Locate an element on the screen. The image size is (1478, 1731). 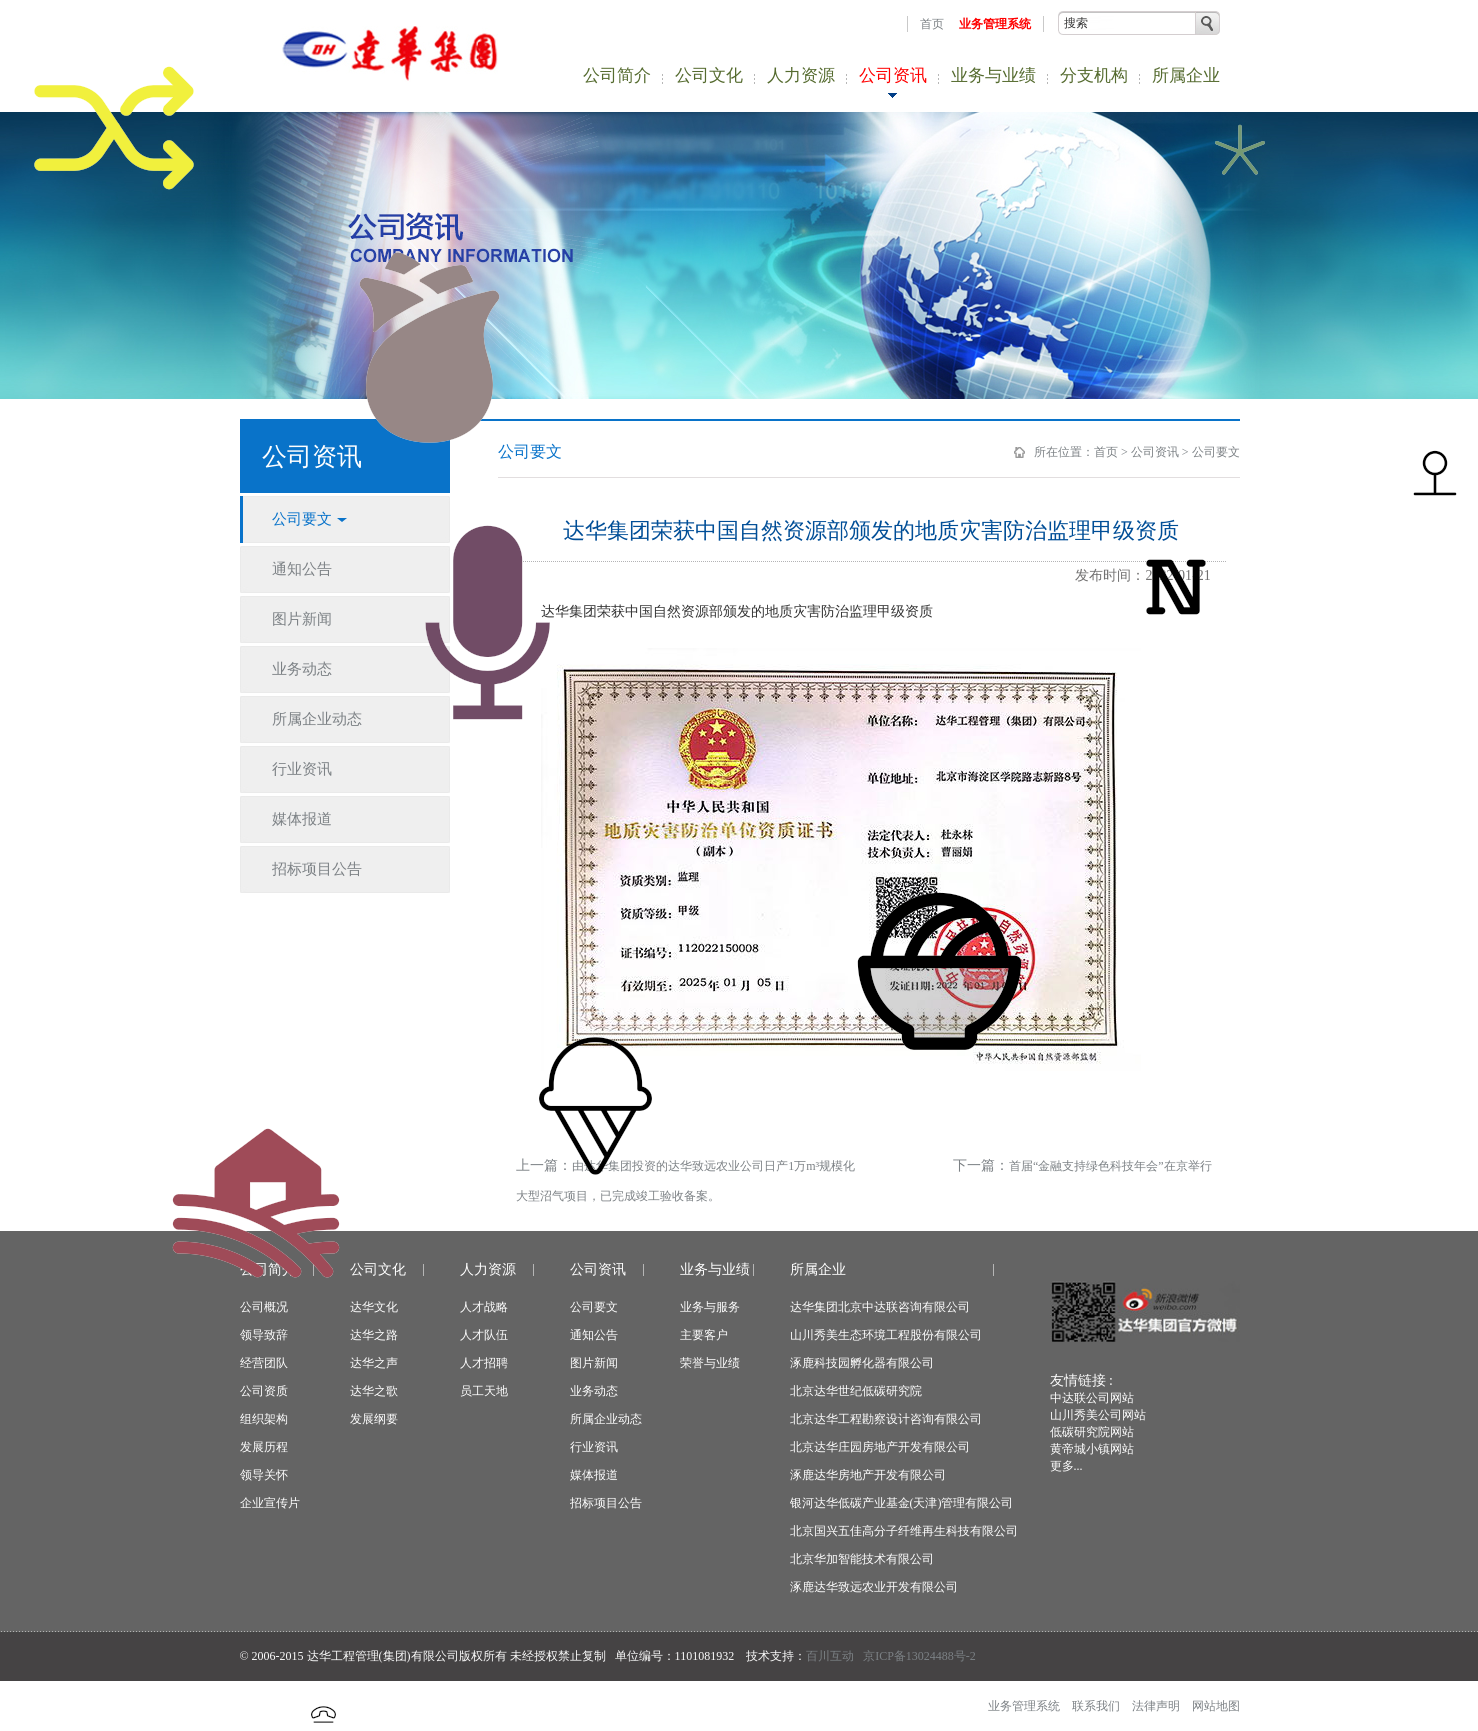
indicates a required field in a form is located at coordinates (1240, 152).